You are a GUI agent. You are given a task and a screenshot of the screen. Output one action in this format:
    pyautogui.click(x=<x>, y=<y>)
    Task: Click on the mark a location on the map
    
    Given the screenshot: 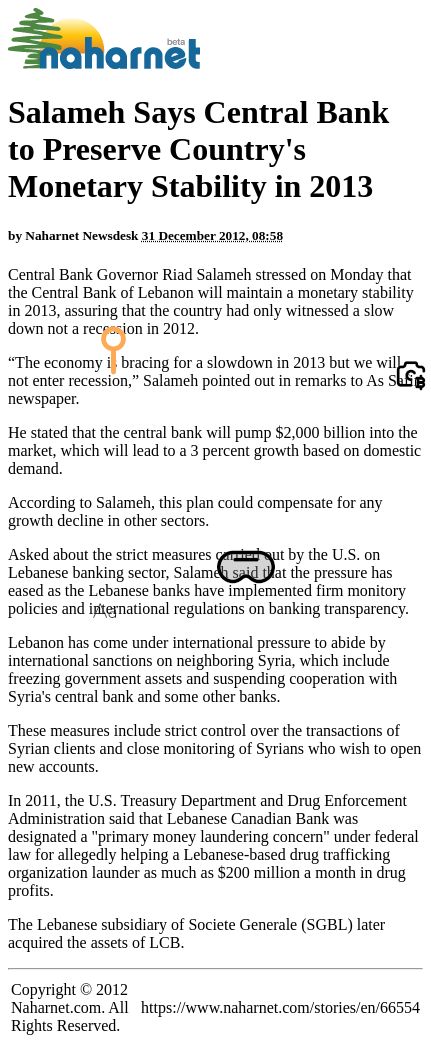 What is the action you would take?
    pyautogui.click(x=113, y=350)
    